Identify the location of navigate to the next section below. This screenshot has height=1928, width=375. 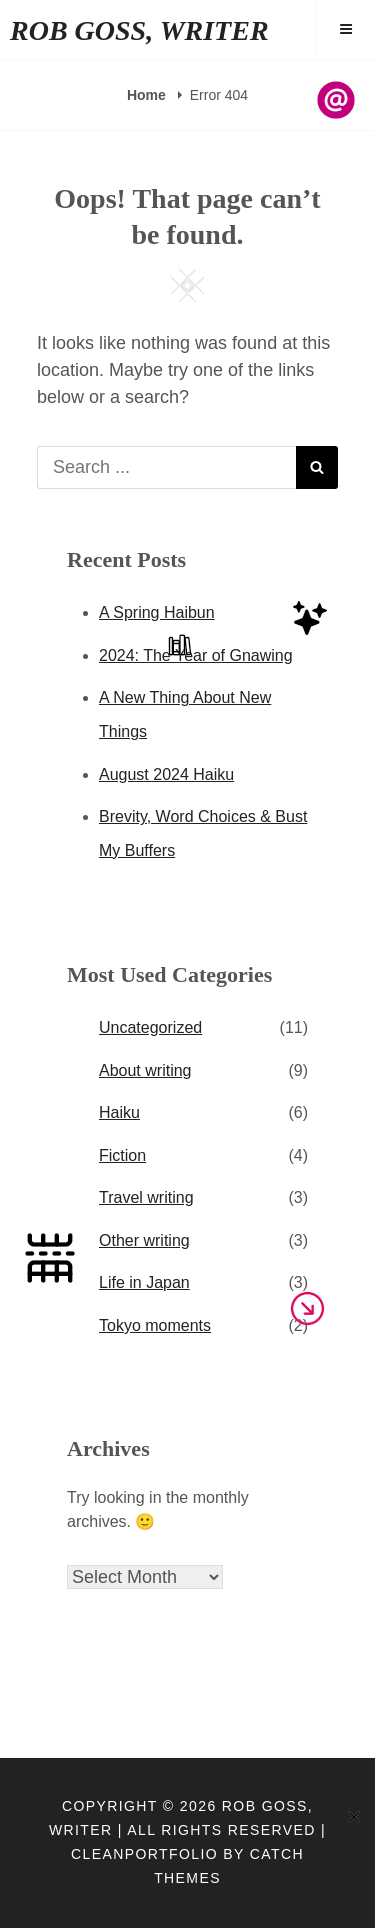
(307, 1308).